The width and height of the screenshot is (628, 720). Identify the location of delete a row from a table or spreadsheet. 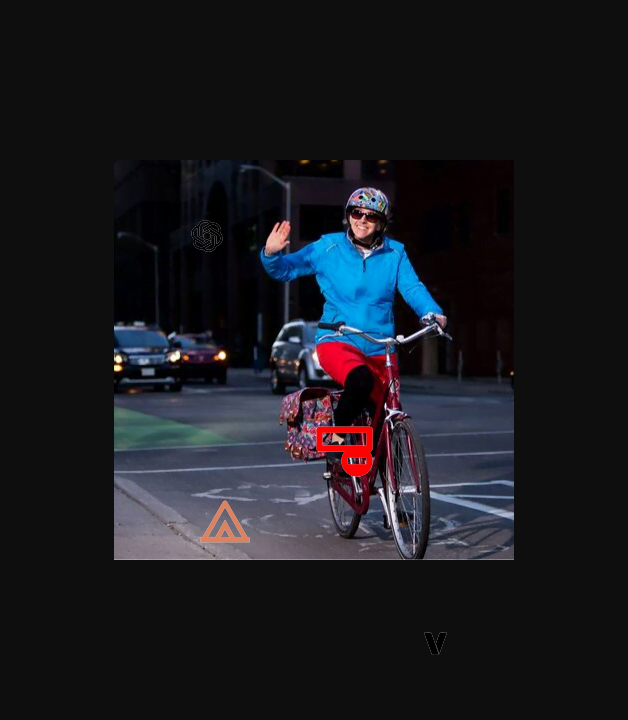
(344, 448).